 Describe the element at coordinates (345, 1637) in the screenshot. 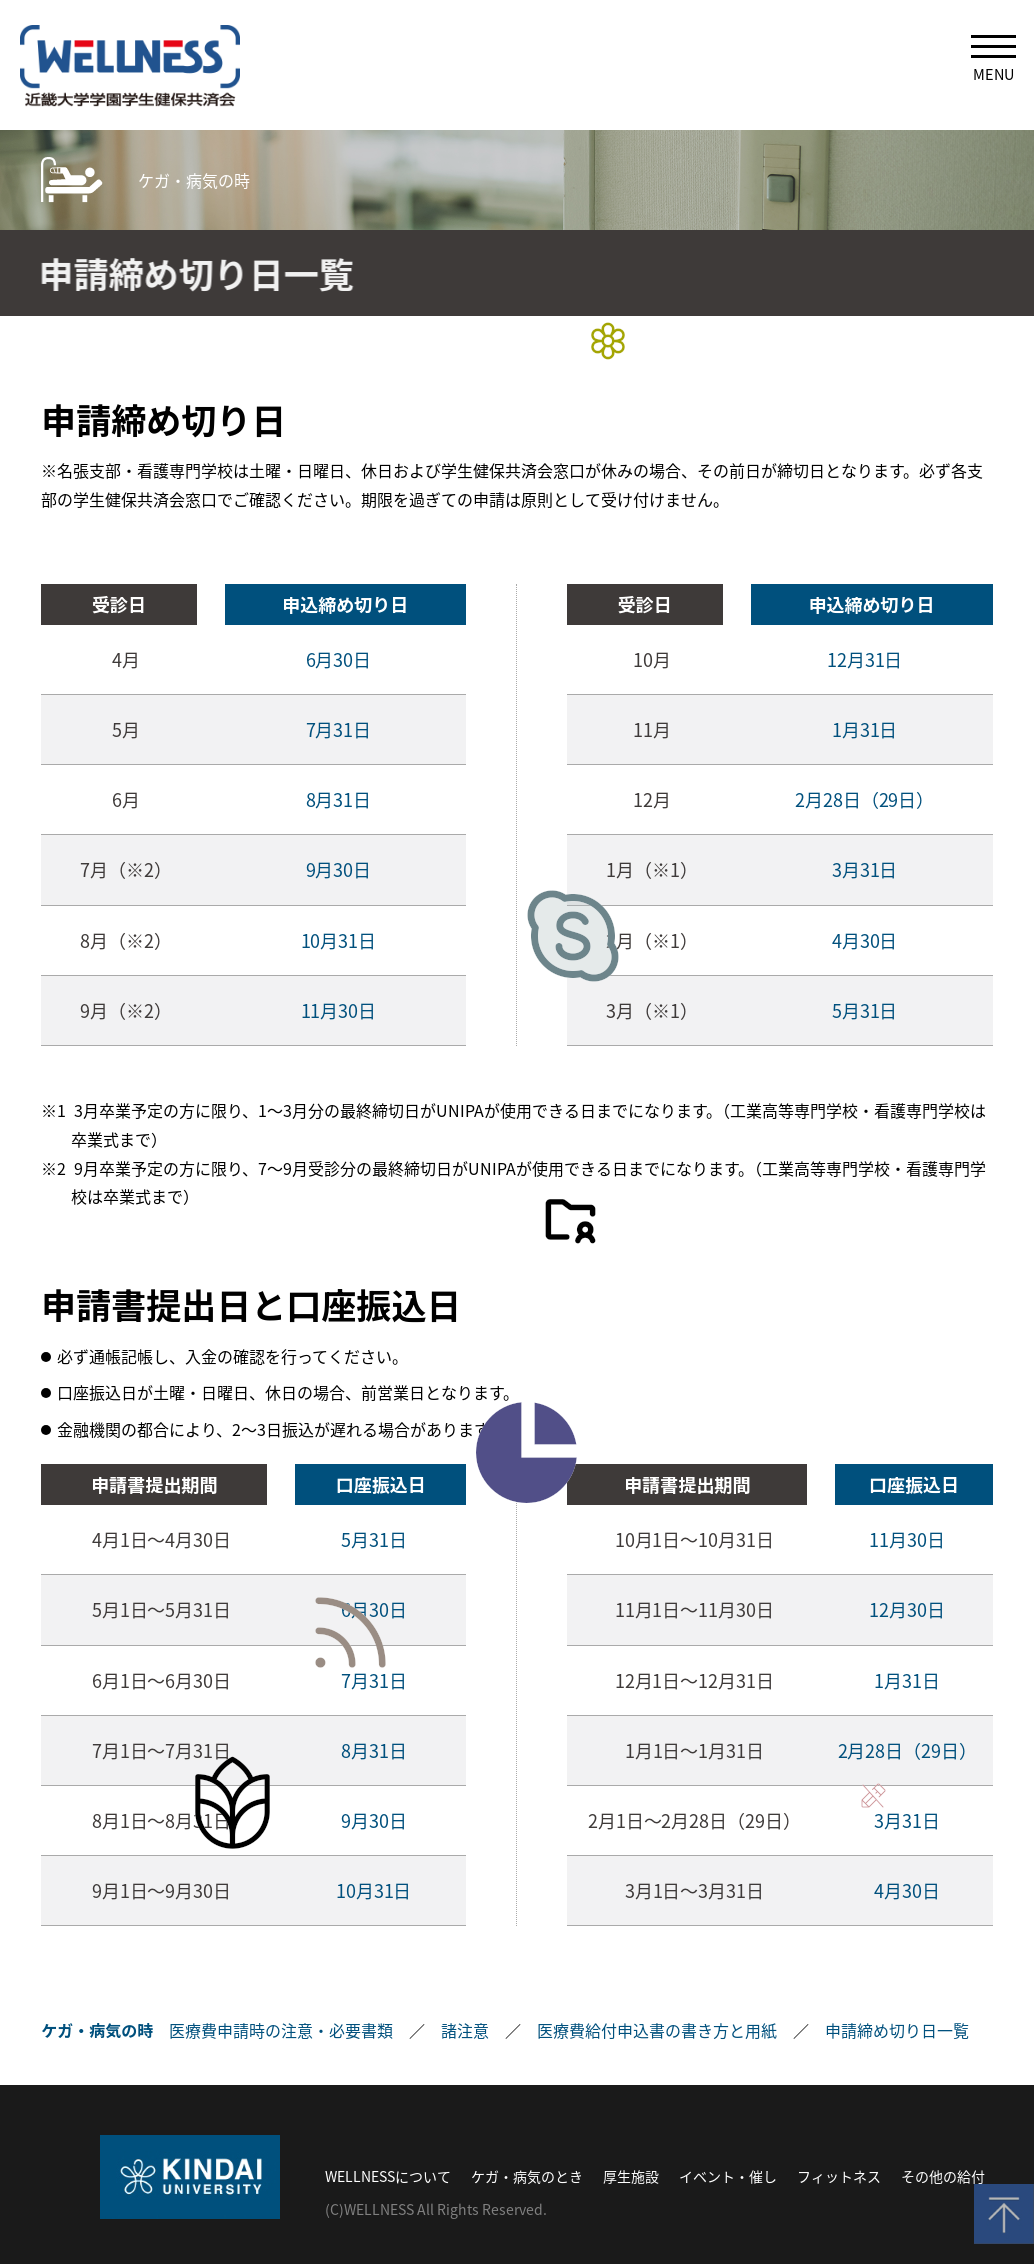

I see `subscribe to RSS feed` at that location.